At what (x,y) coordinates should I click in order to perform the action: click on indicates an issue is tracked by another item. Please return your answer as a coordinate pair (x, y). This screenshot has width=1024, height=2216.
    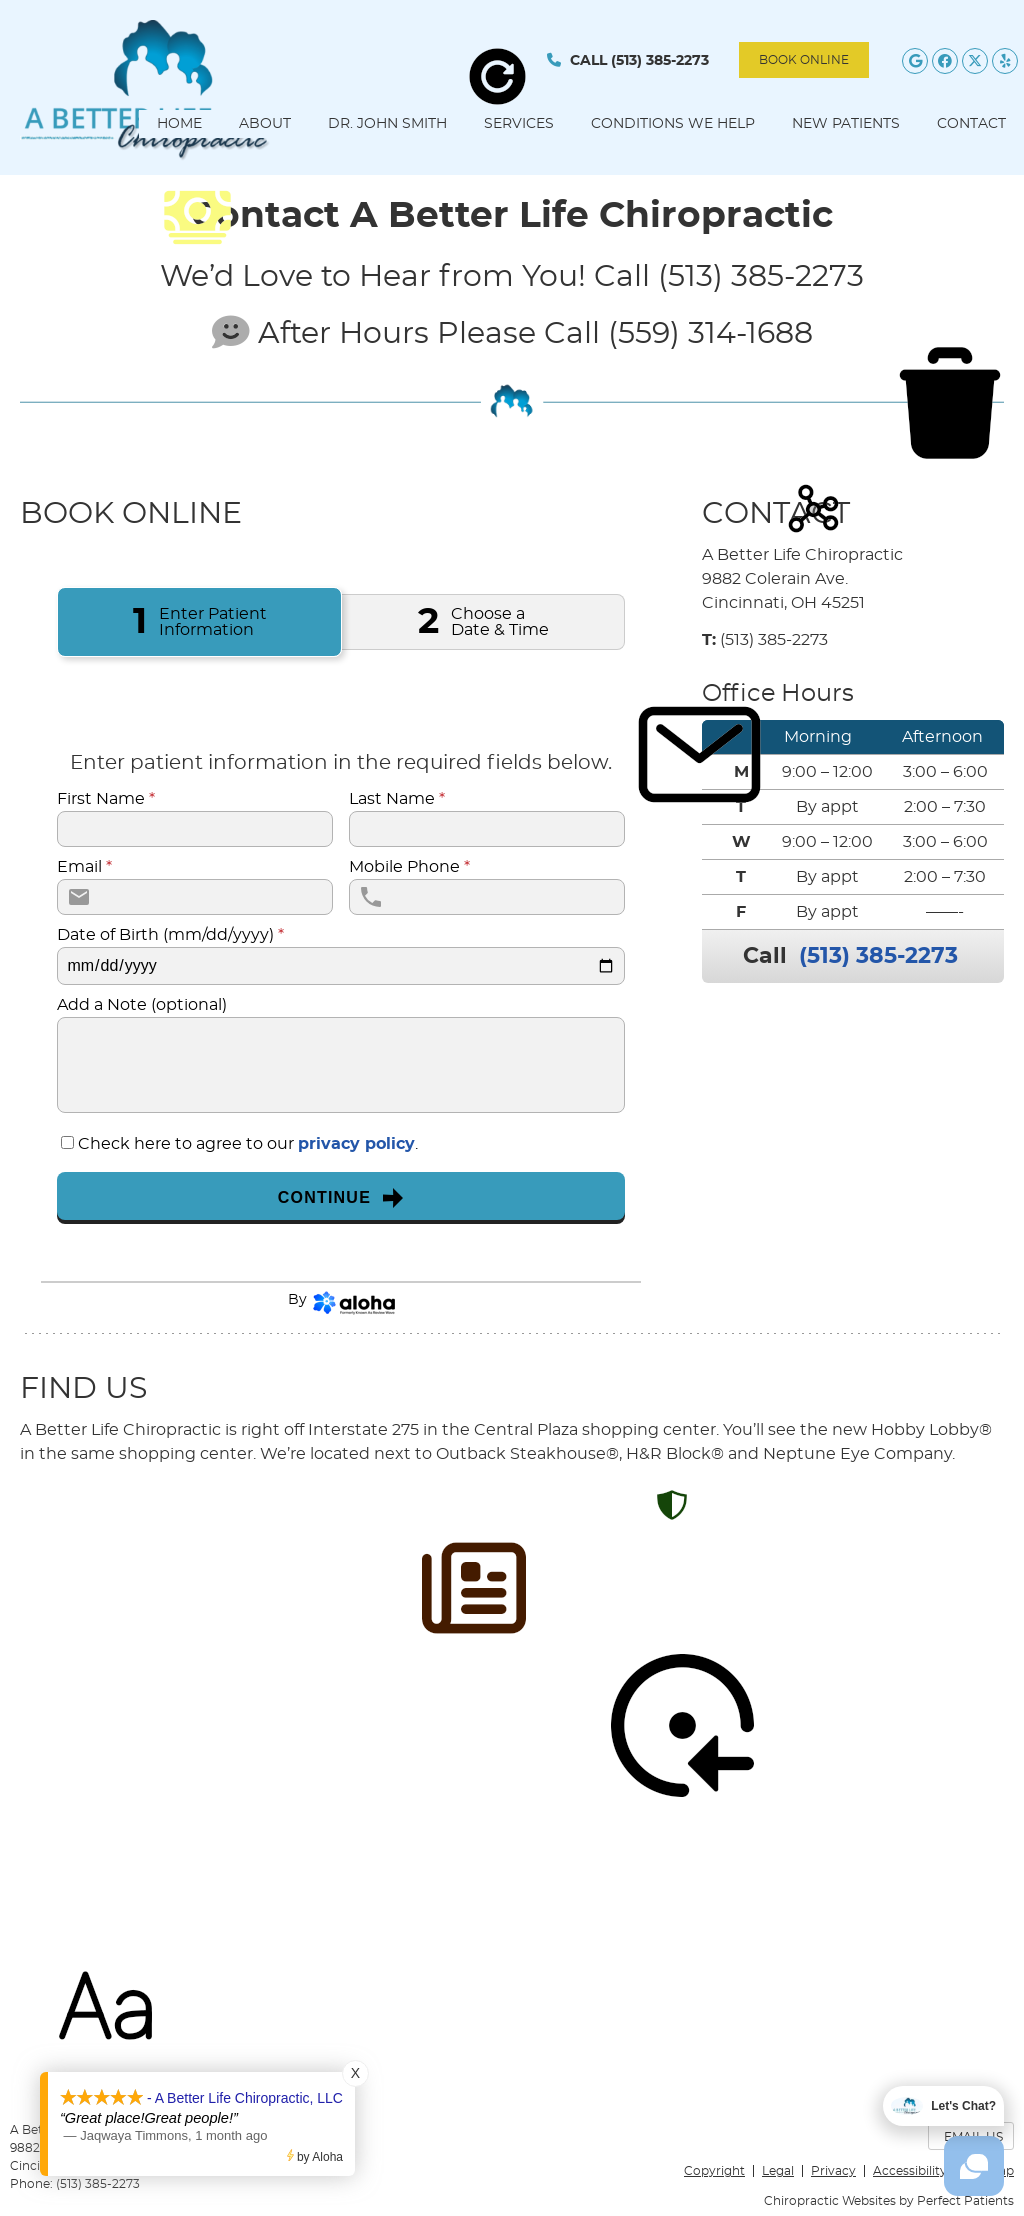
    Looking at the image, I should click on (682, 1725).